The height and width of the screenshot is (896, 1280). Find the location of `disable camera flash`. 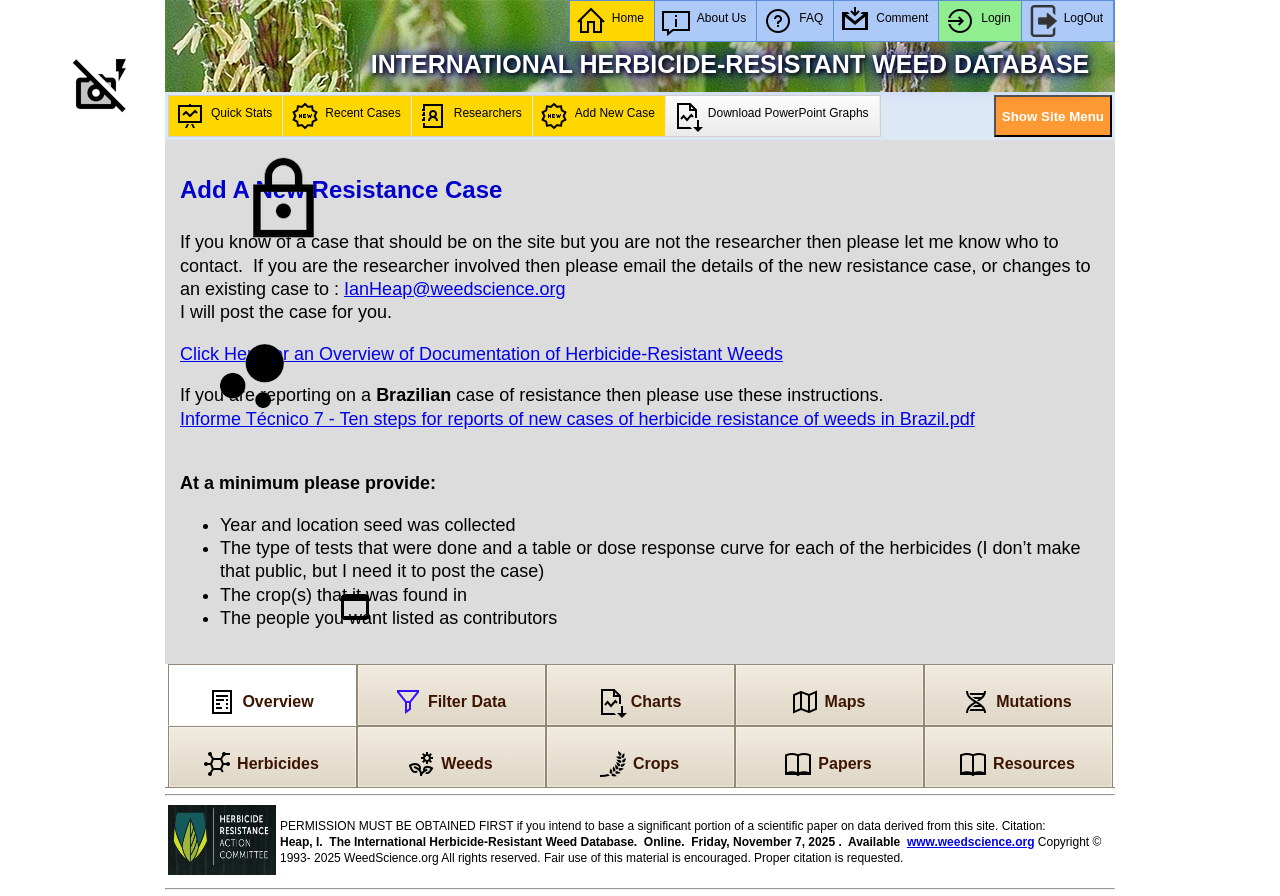

disable camera flash is located at coordinates (101, 84).